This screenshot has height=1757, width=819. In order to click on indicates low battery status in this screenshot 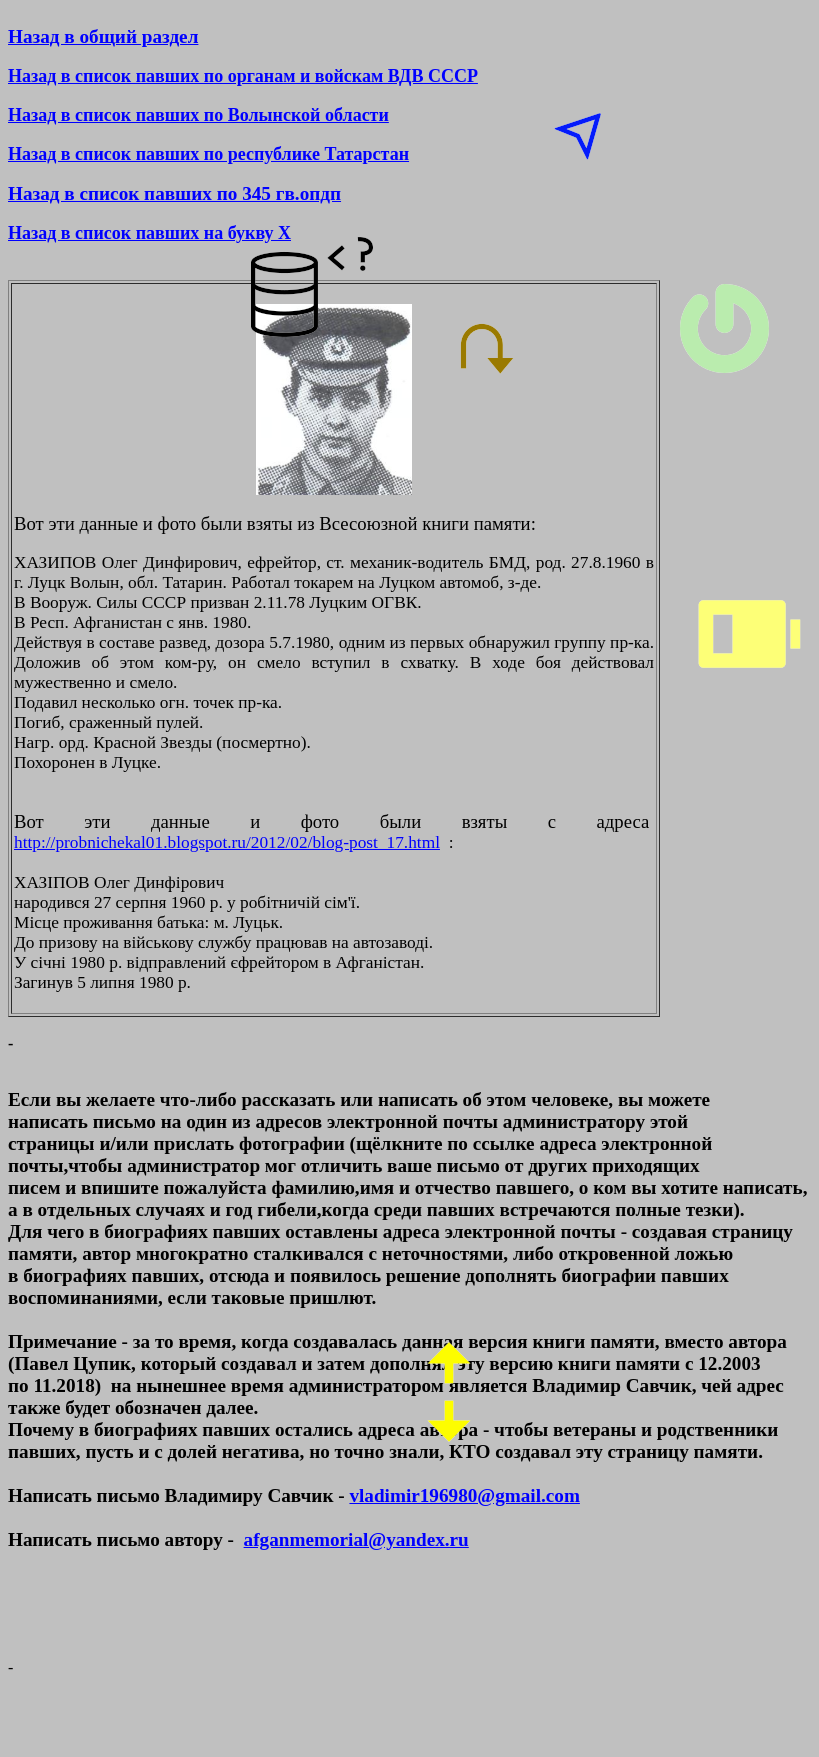, I will do `click(747, 634)`.